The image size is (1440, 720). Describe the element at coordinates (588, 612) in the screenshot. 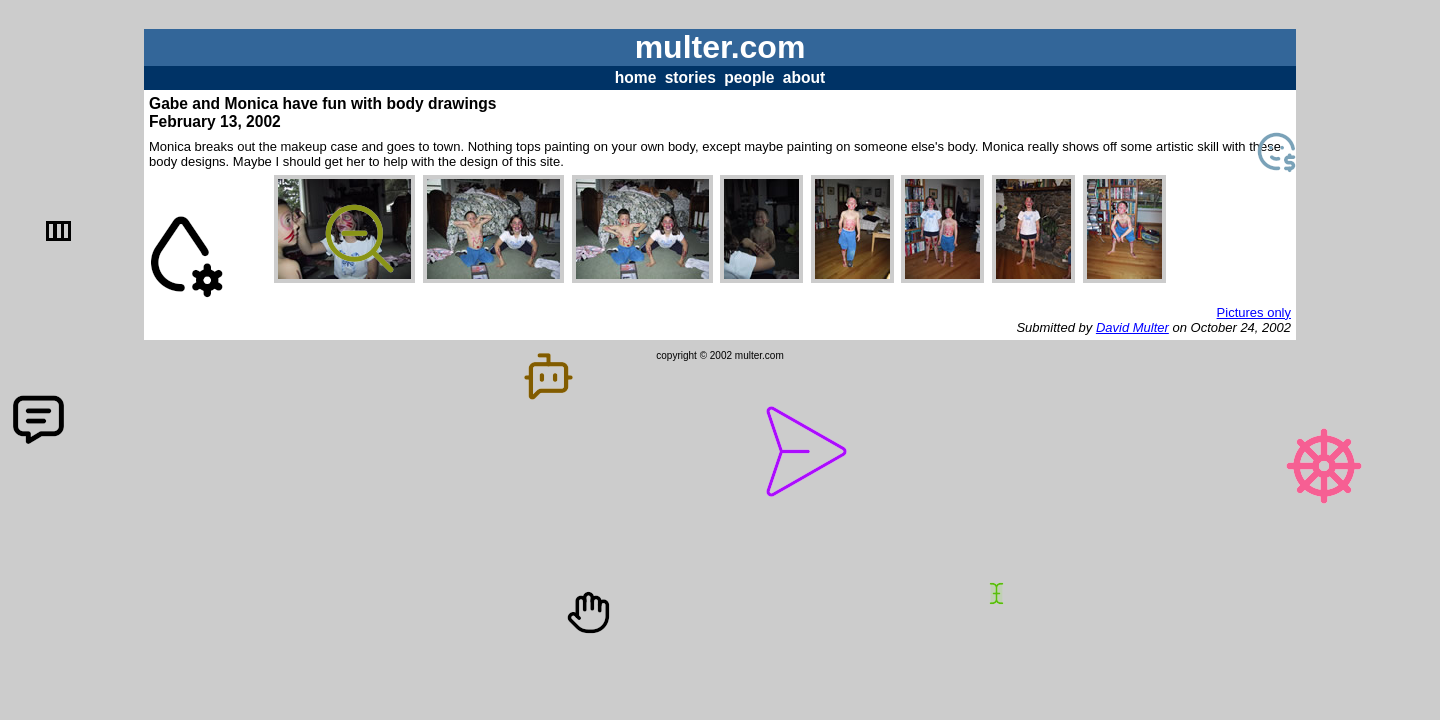

I see `stop or pause an action` at that location.